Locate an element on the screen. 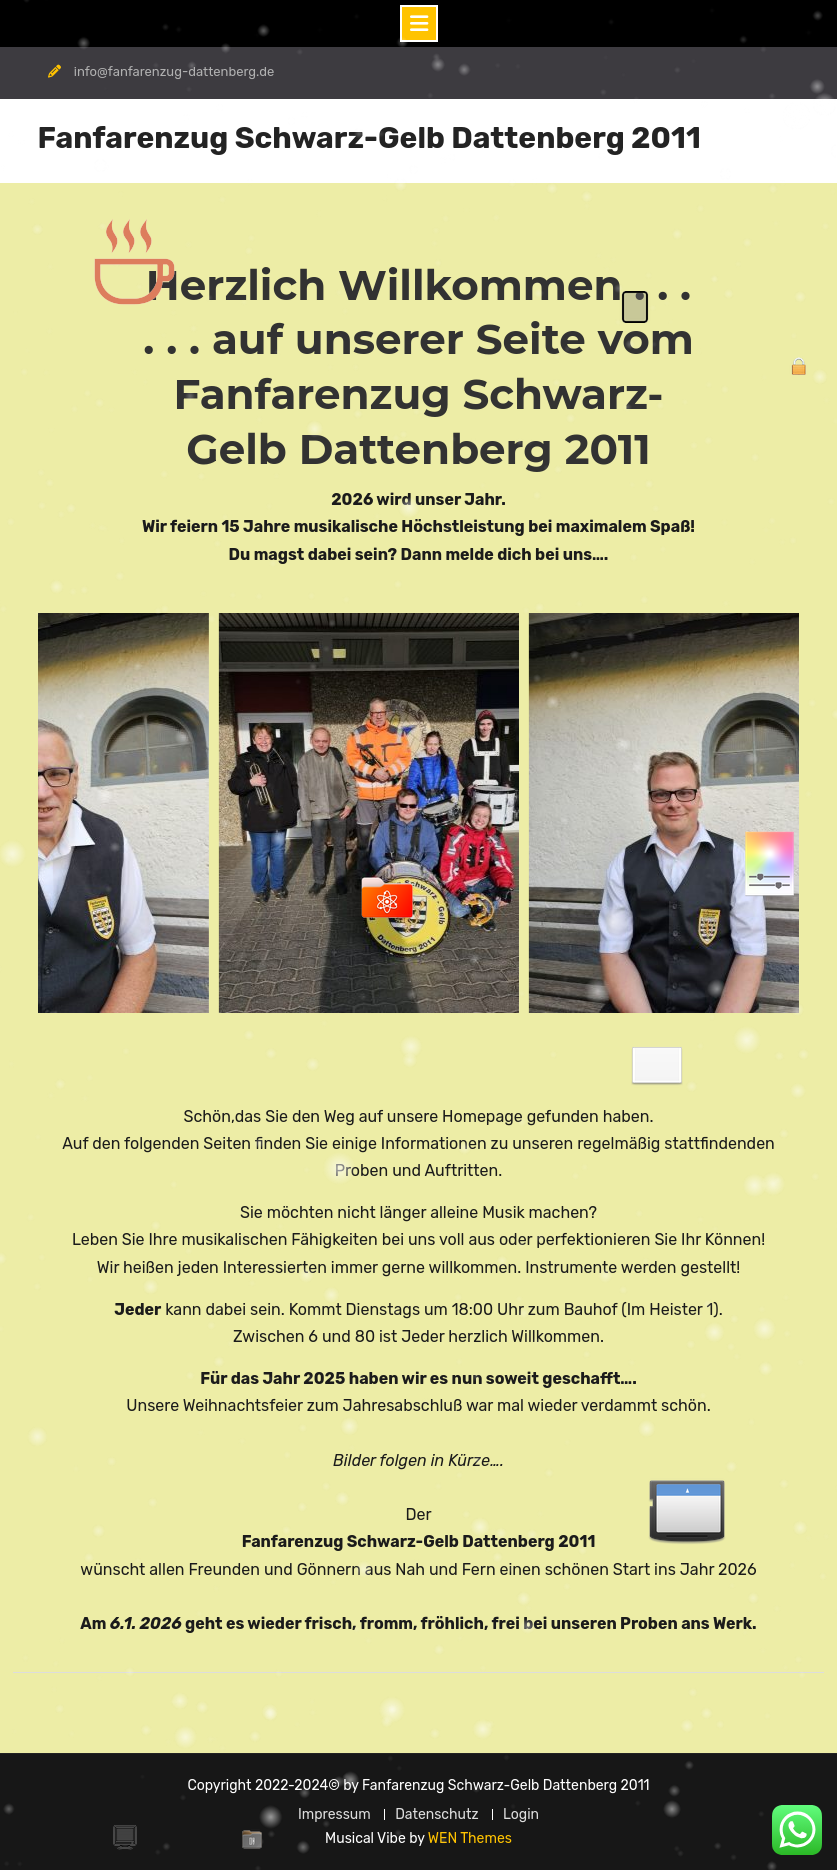 Image resolution: width=837 pixels, height=1870 pixels. access connected PC or windows computer is located at coordinates (125, 1837).